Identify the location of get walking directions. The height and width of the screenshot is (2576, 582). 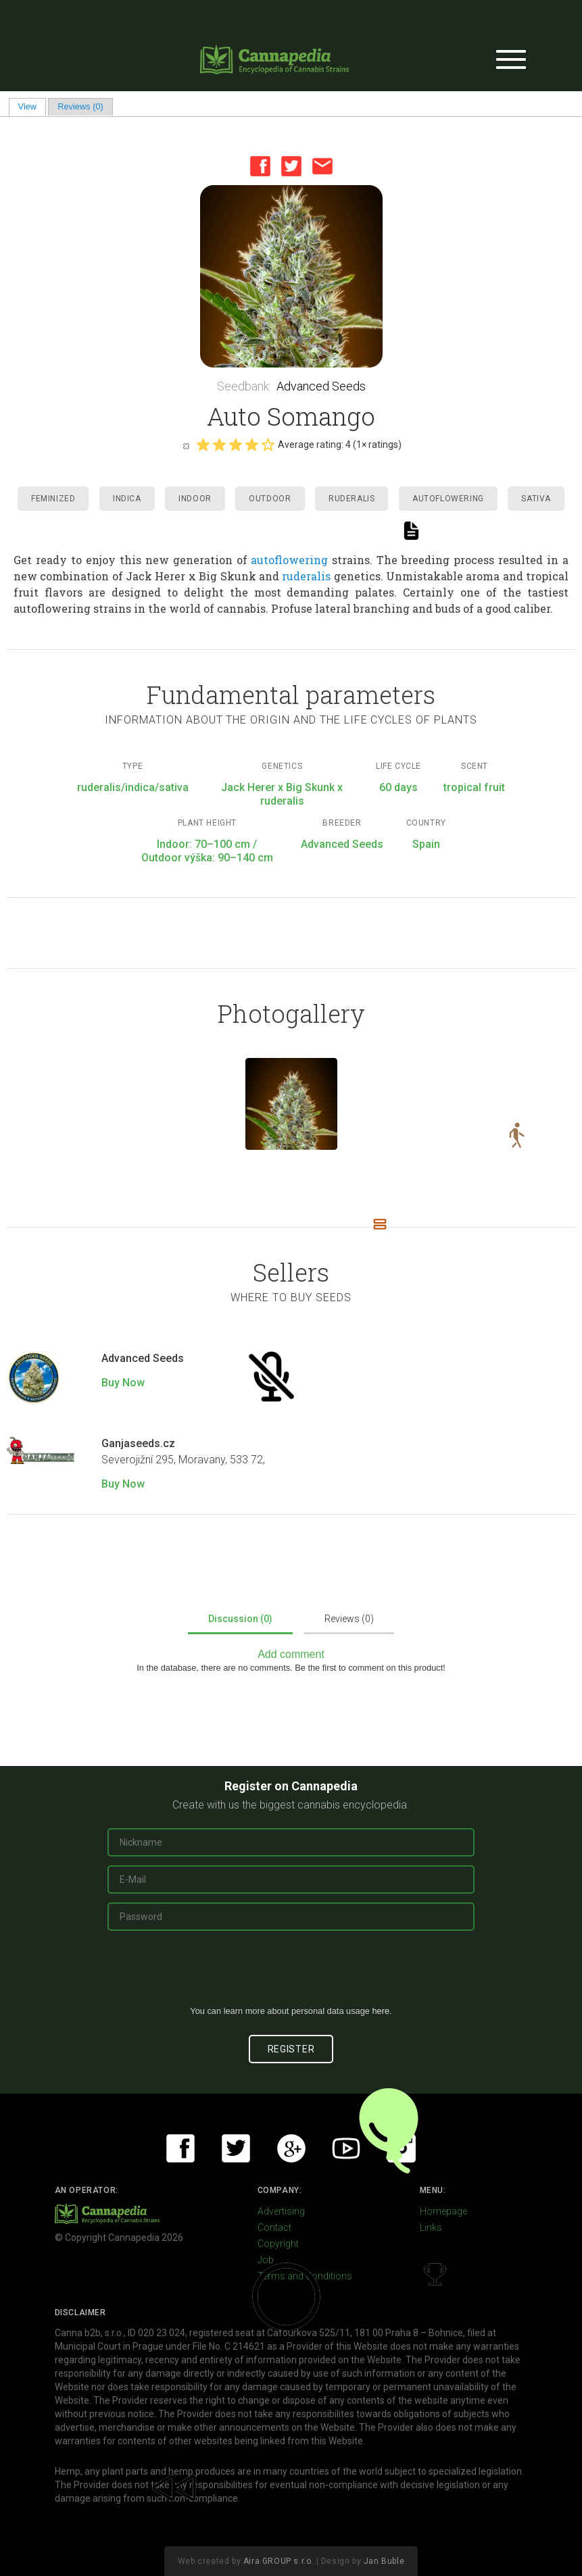
(517, 1135).